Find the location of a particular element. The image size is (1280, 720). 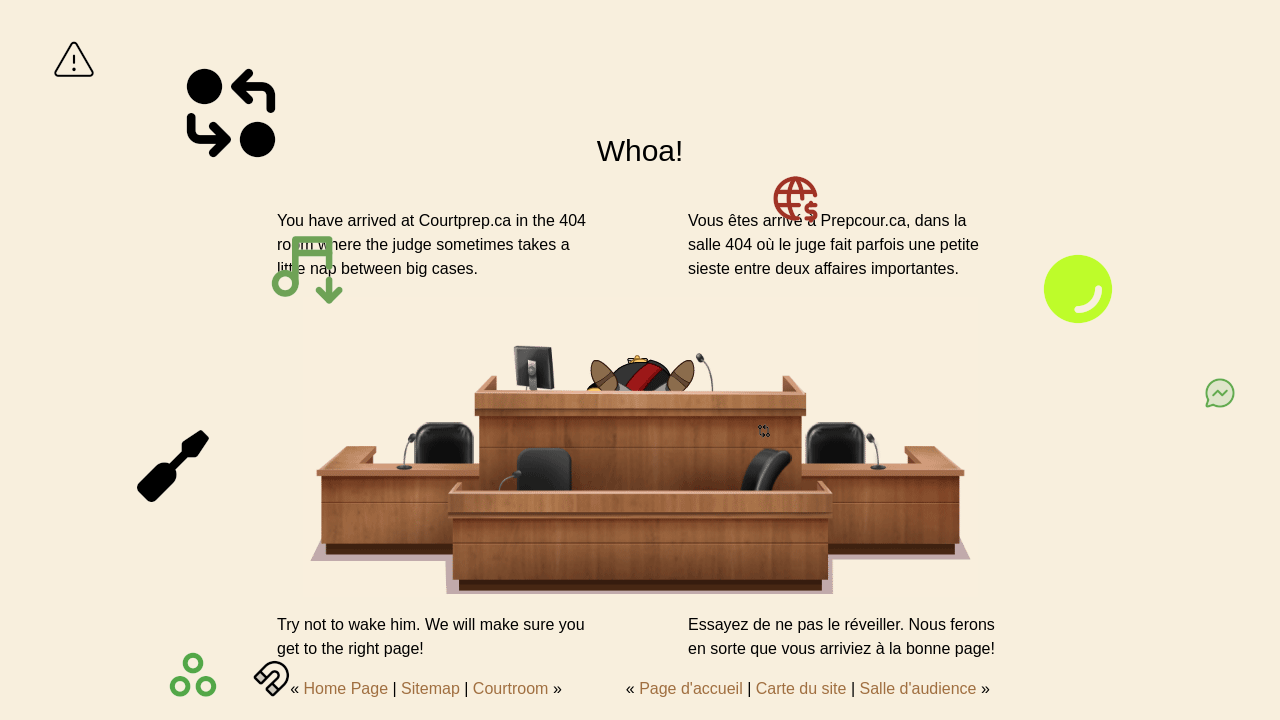

compare branches or commits in version control is located at coordinates (764, 431).